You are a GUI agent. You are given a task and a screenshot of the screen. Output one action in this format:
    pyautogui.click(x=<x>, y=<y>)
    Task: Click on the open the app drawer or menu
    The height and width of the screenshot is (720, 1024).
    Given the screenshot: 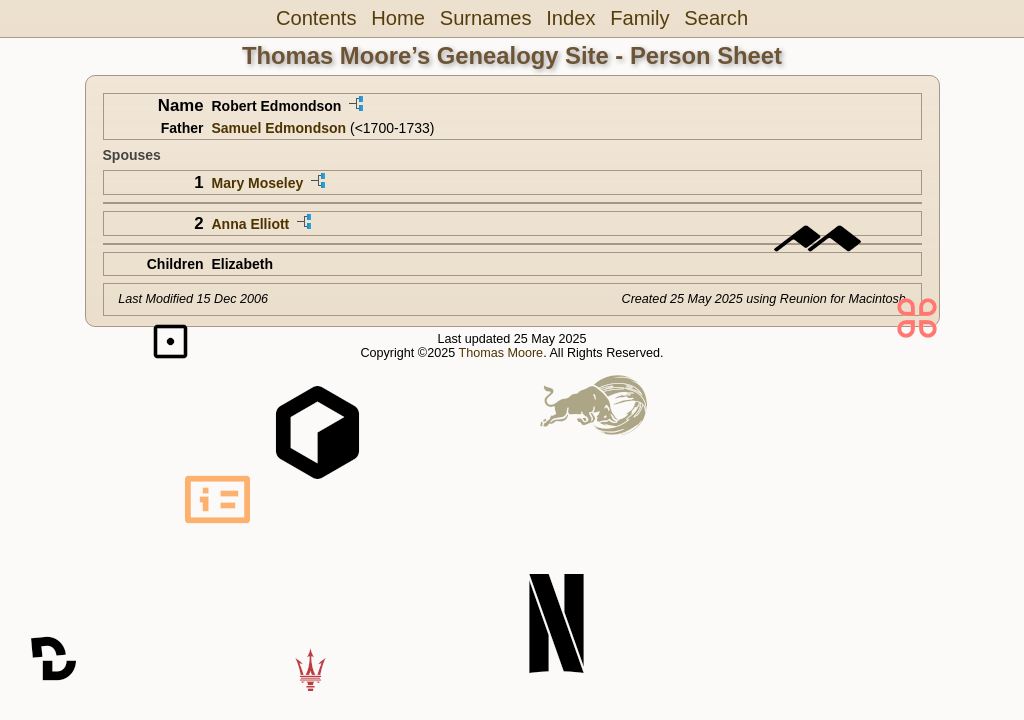 What is the action you would take?
    pyautogui.click(x=917, y=318)
    